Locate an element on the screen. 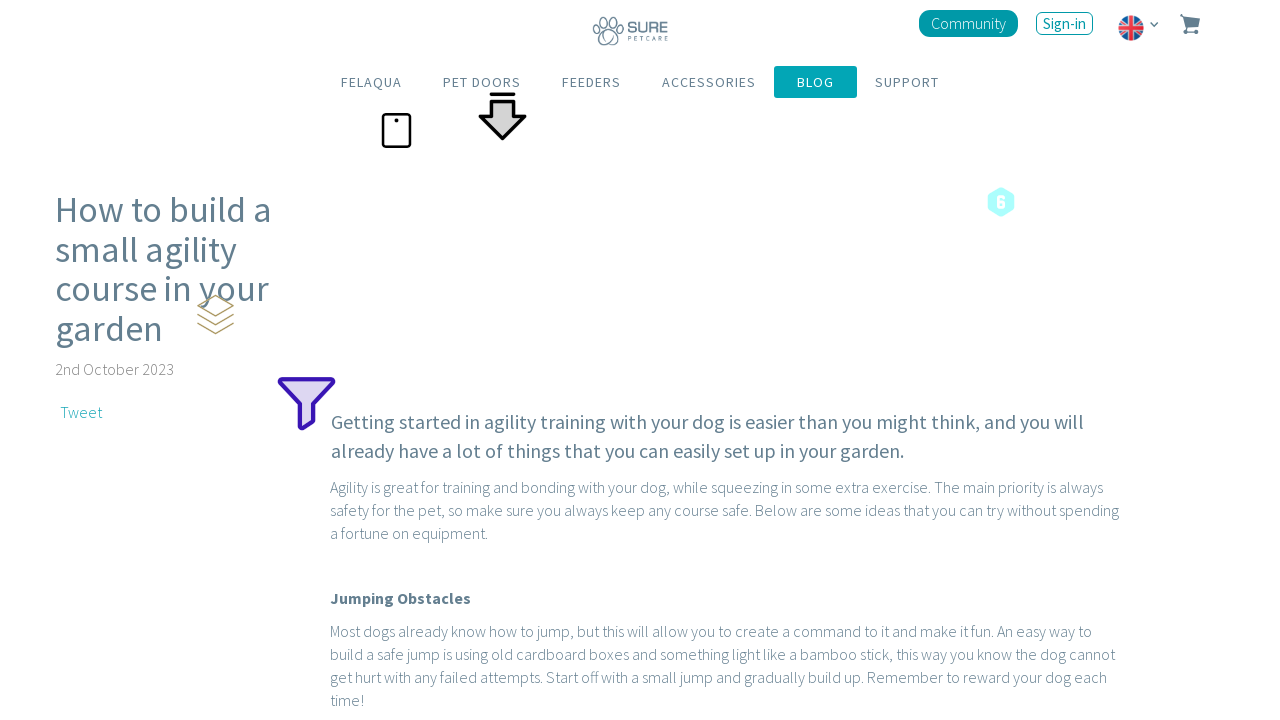 The image size is (1280, 720). filter or sort content is located at coordinates (306, 401).